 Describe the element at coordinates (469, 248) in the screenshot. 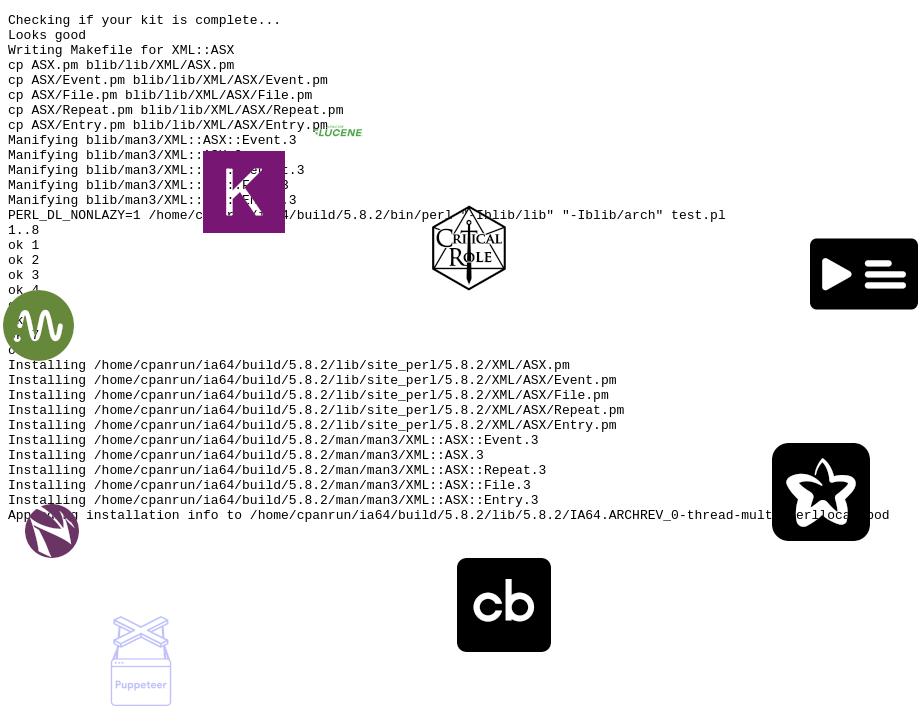

I see `critical role logo` at that location.